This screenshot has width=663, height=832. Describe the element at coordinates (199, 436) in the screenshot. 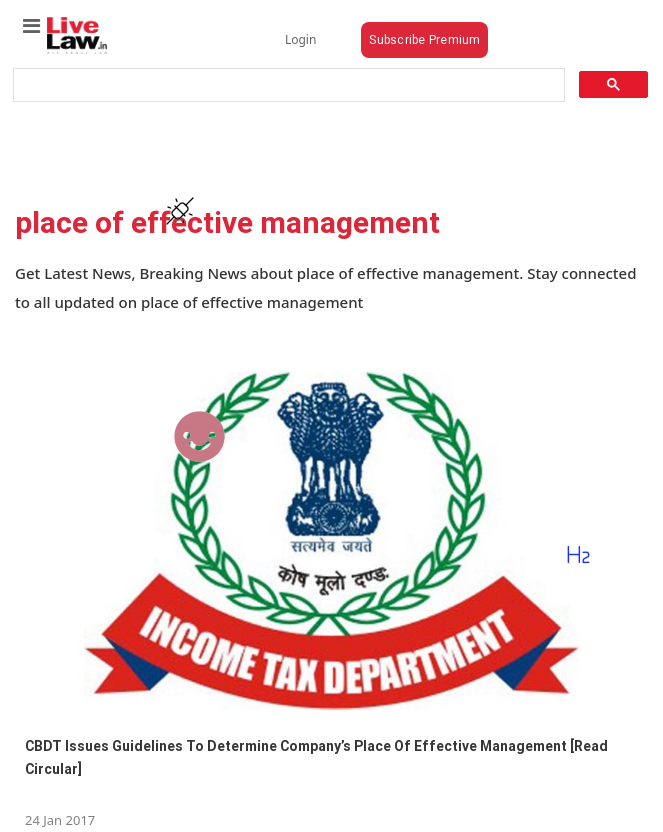

I see `open emoji picker` at that location.